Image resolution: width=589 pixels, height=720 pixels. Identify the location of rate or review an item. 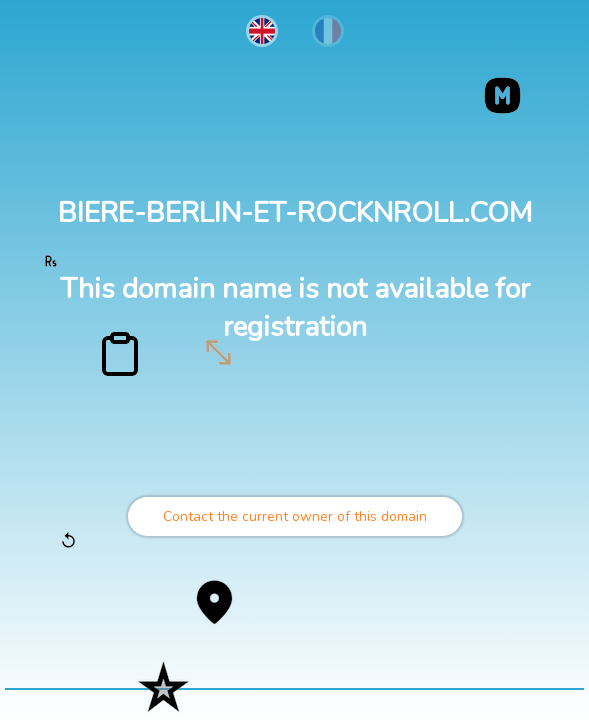
(163, 686).